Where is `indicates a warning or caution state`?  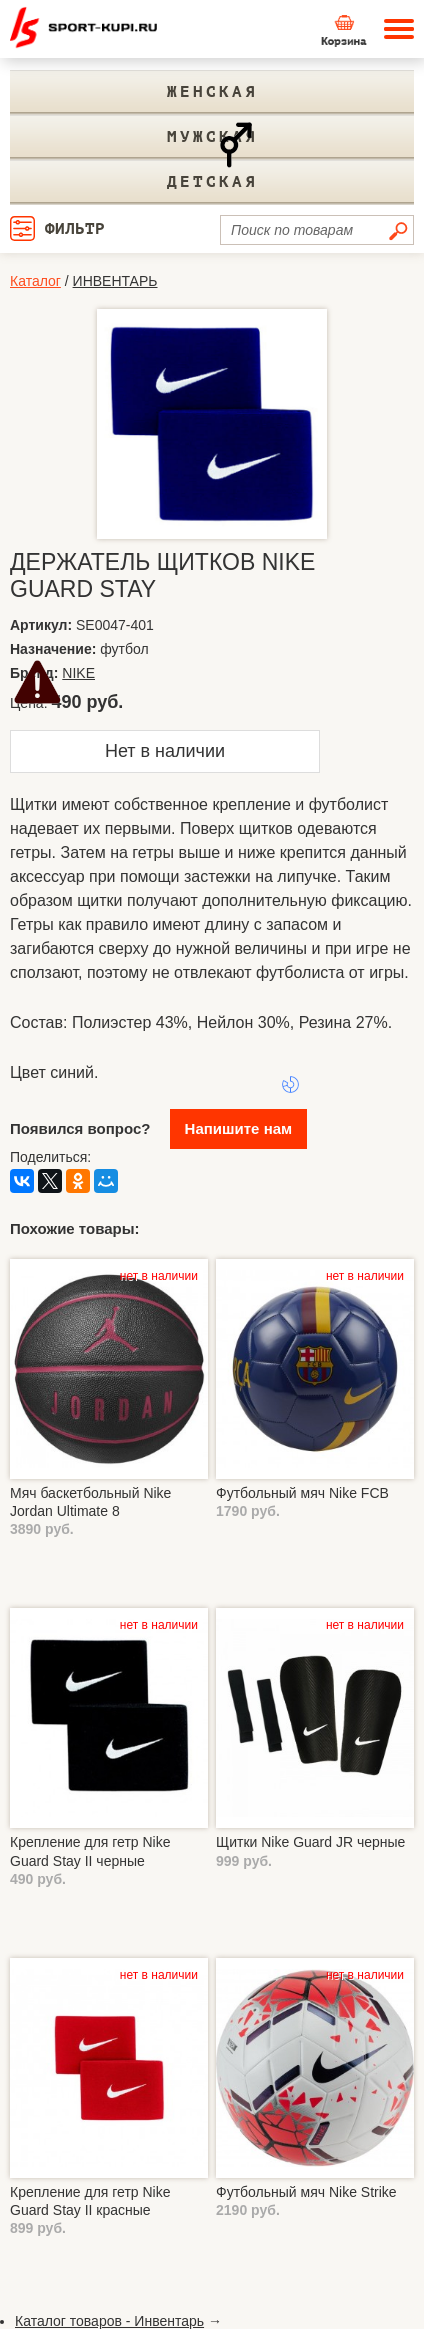 indicates a warning or caution state is located at coordinates (38, 682).